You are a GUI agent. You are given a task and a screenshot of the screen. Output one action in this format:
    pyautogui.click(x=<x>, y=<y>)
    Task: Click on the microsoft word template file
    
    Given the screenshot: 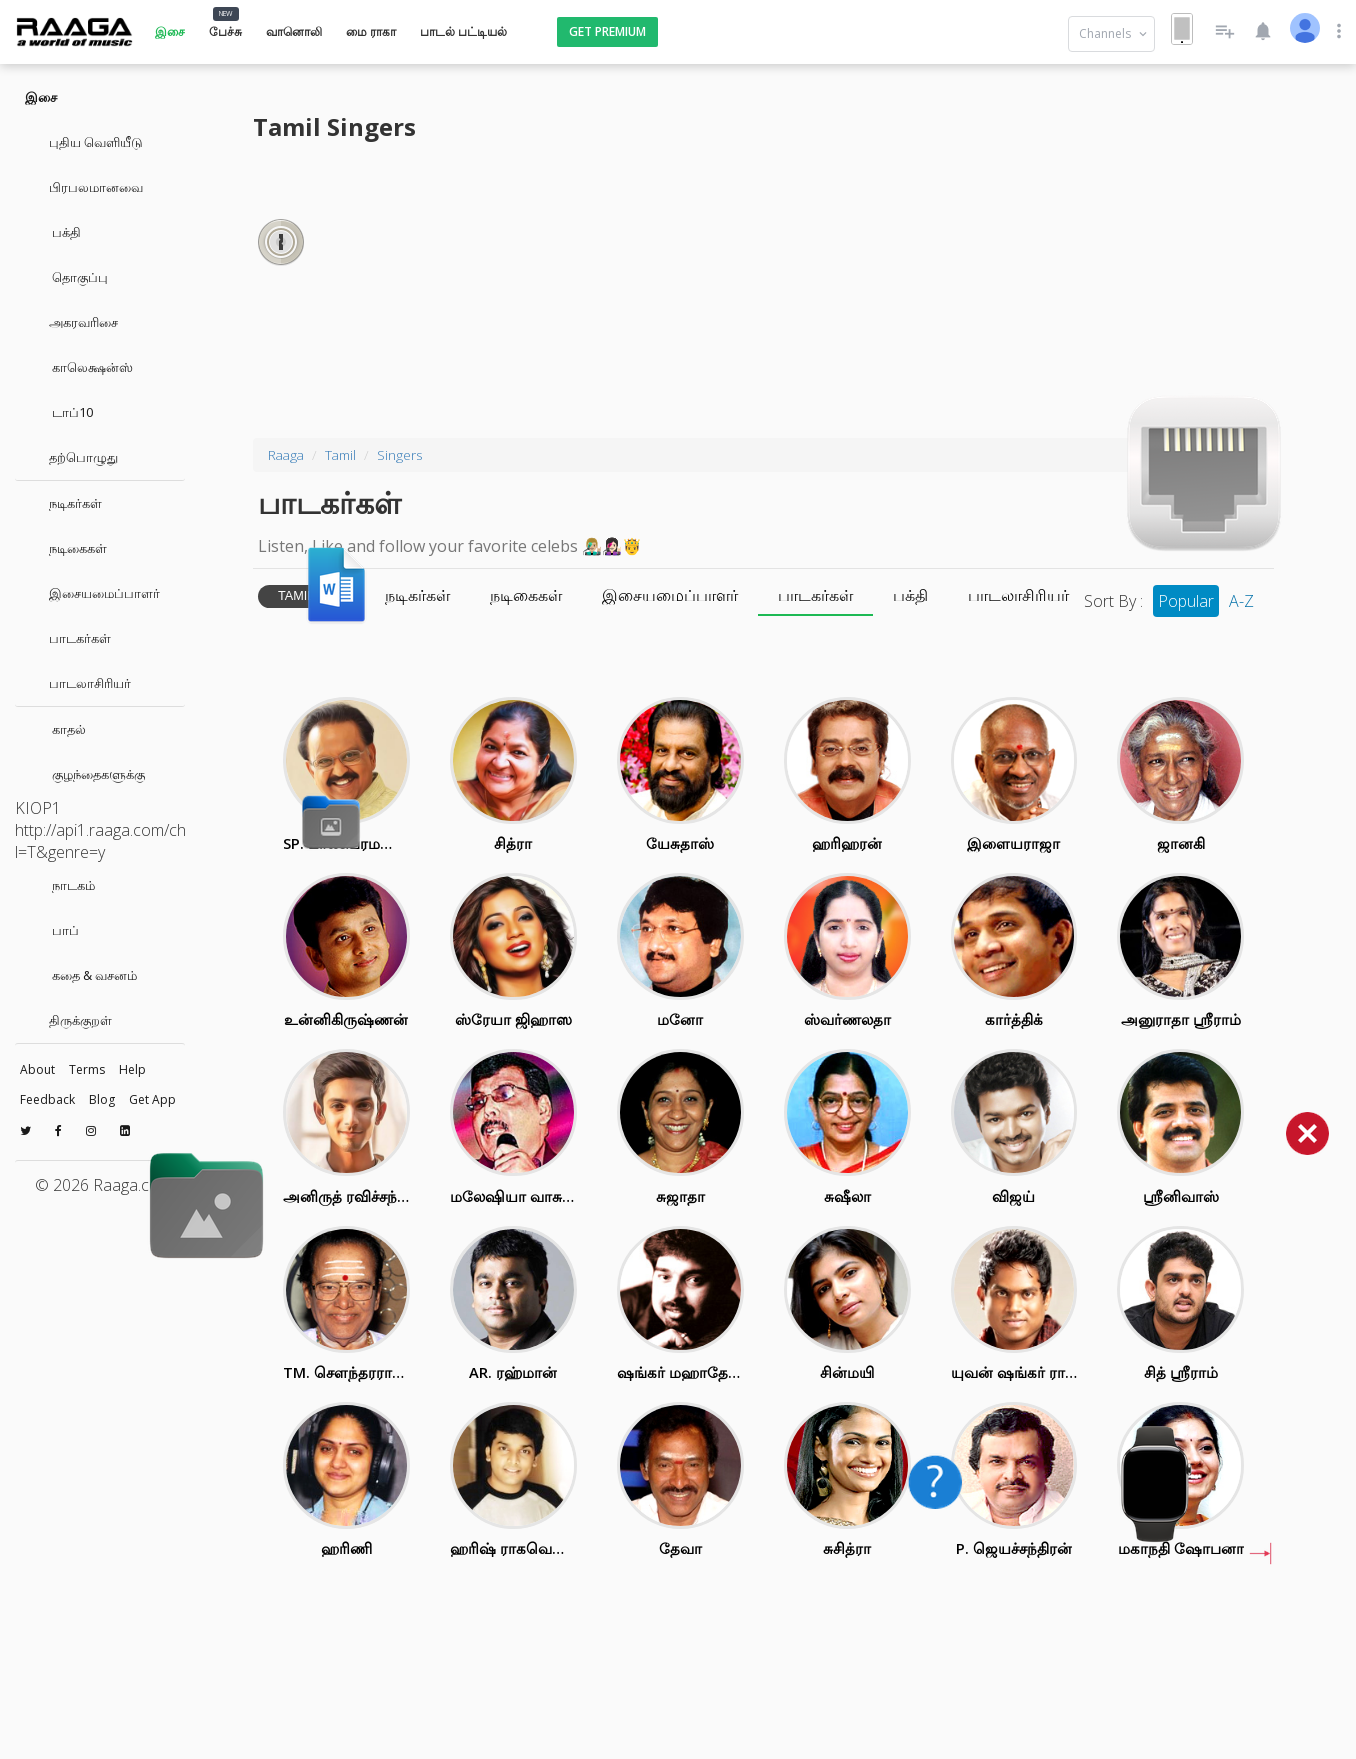 What is the action you would take?
    pyautogui.click(x=336, y=584)
    